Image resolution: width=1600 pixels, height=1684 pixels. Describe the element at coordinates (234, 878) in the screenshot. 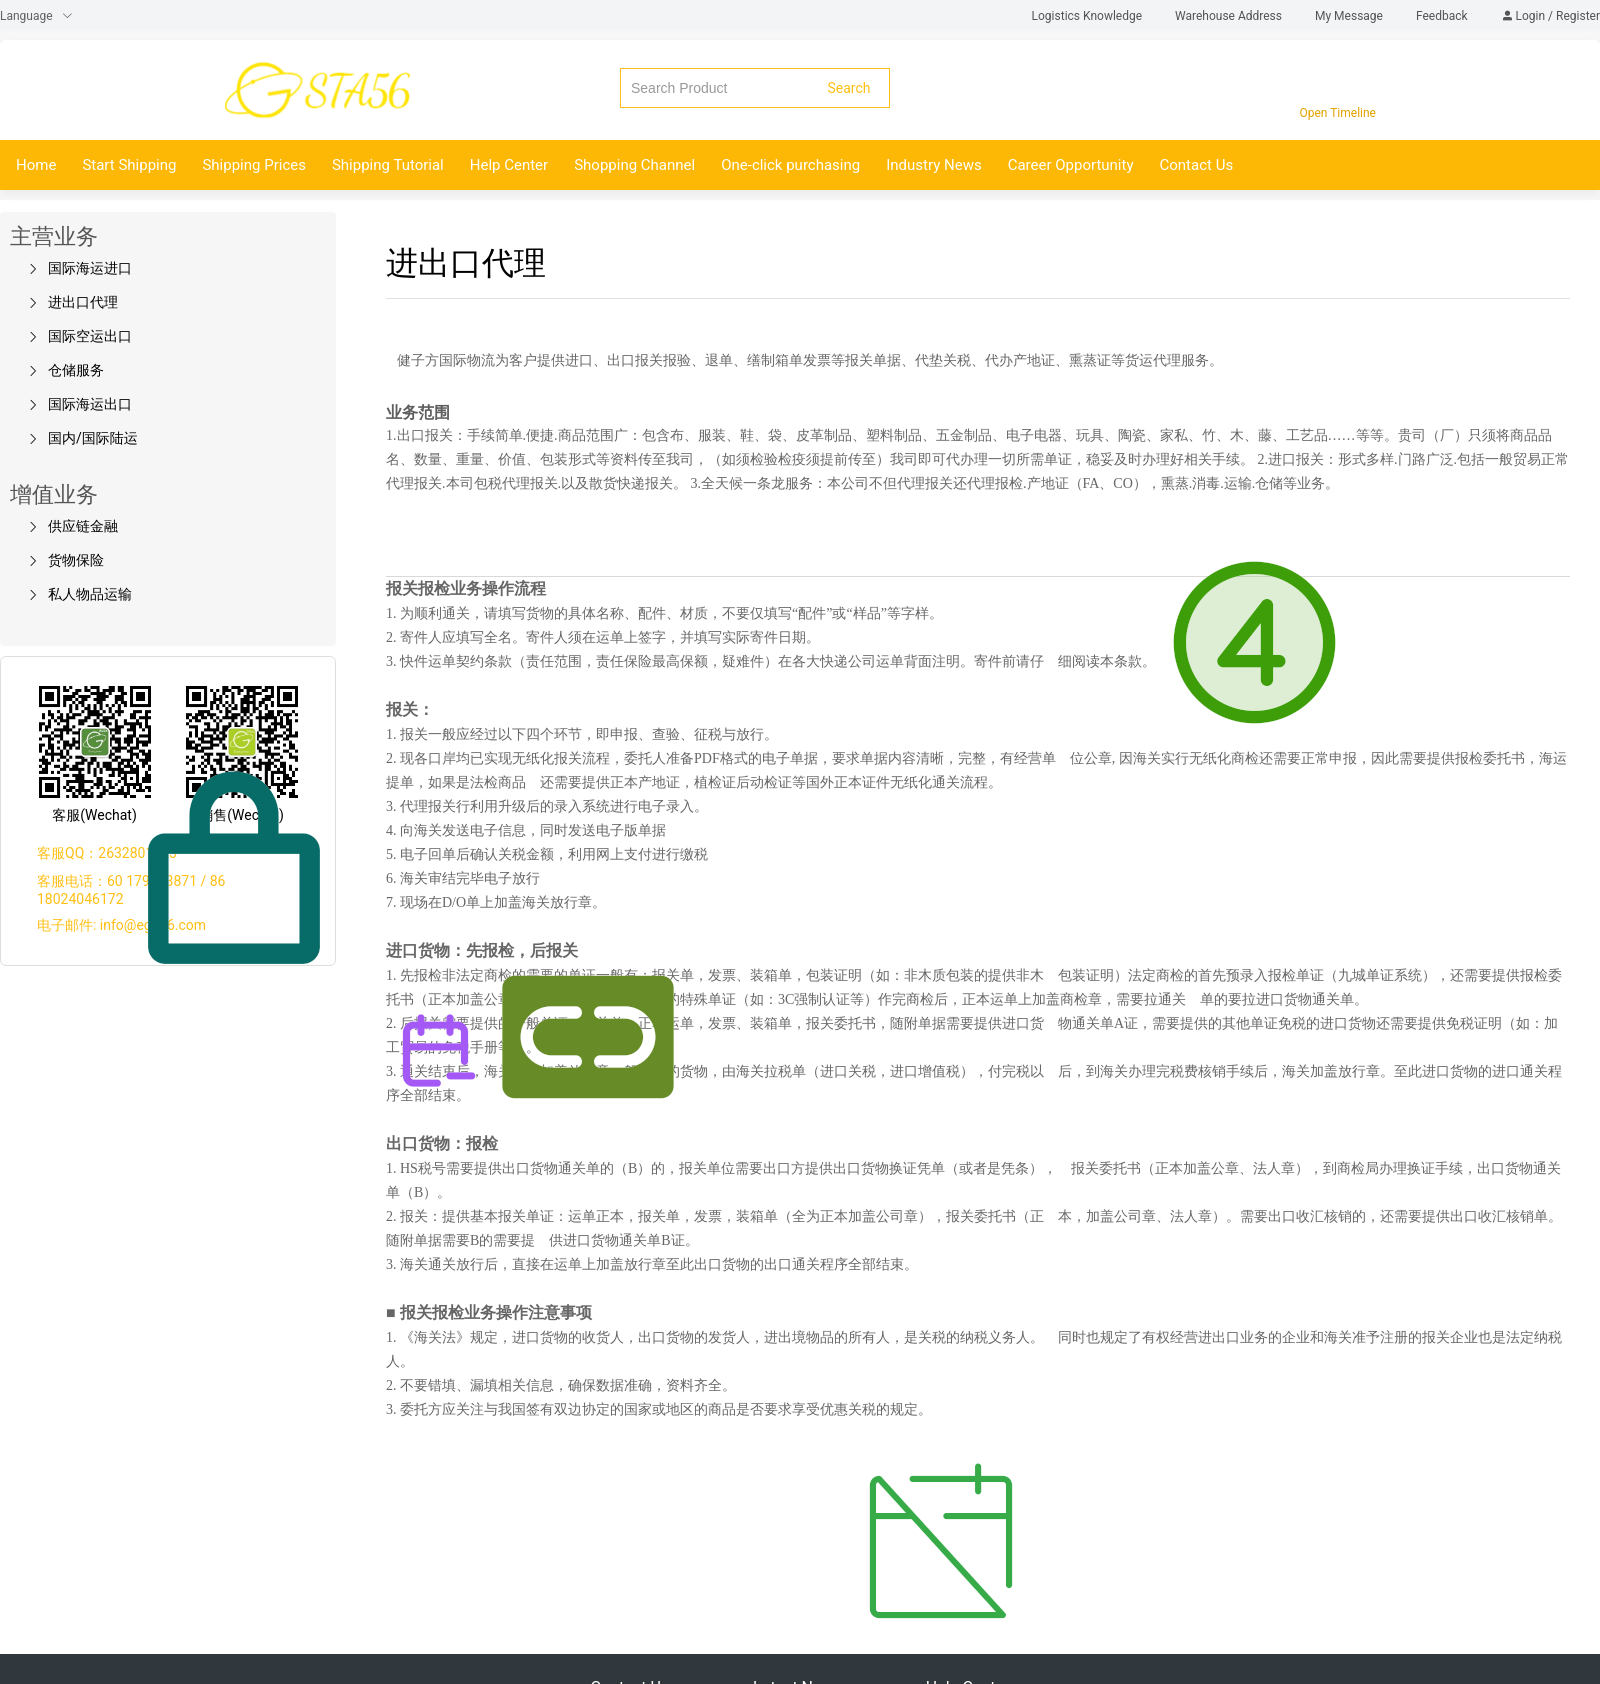

I see `lock or secure this item` at that location.